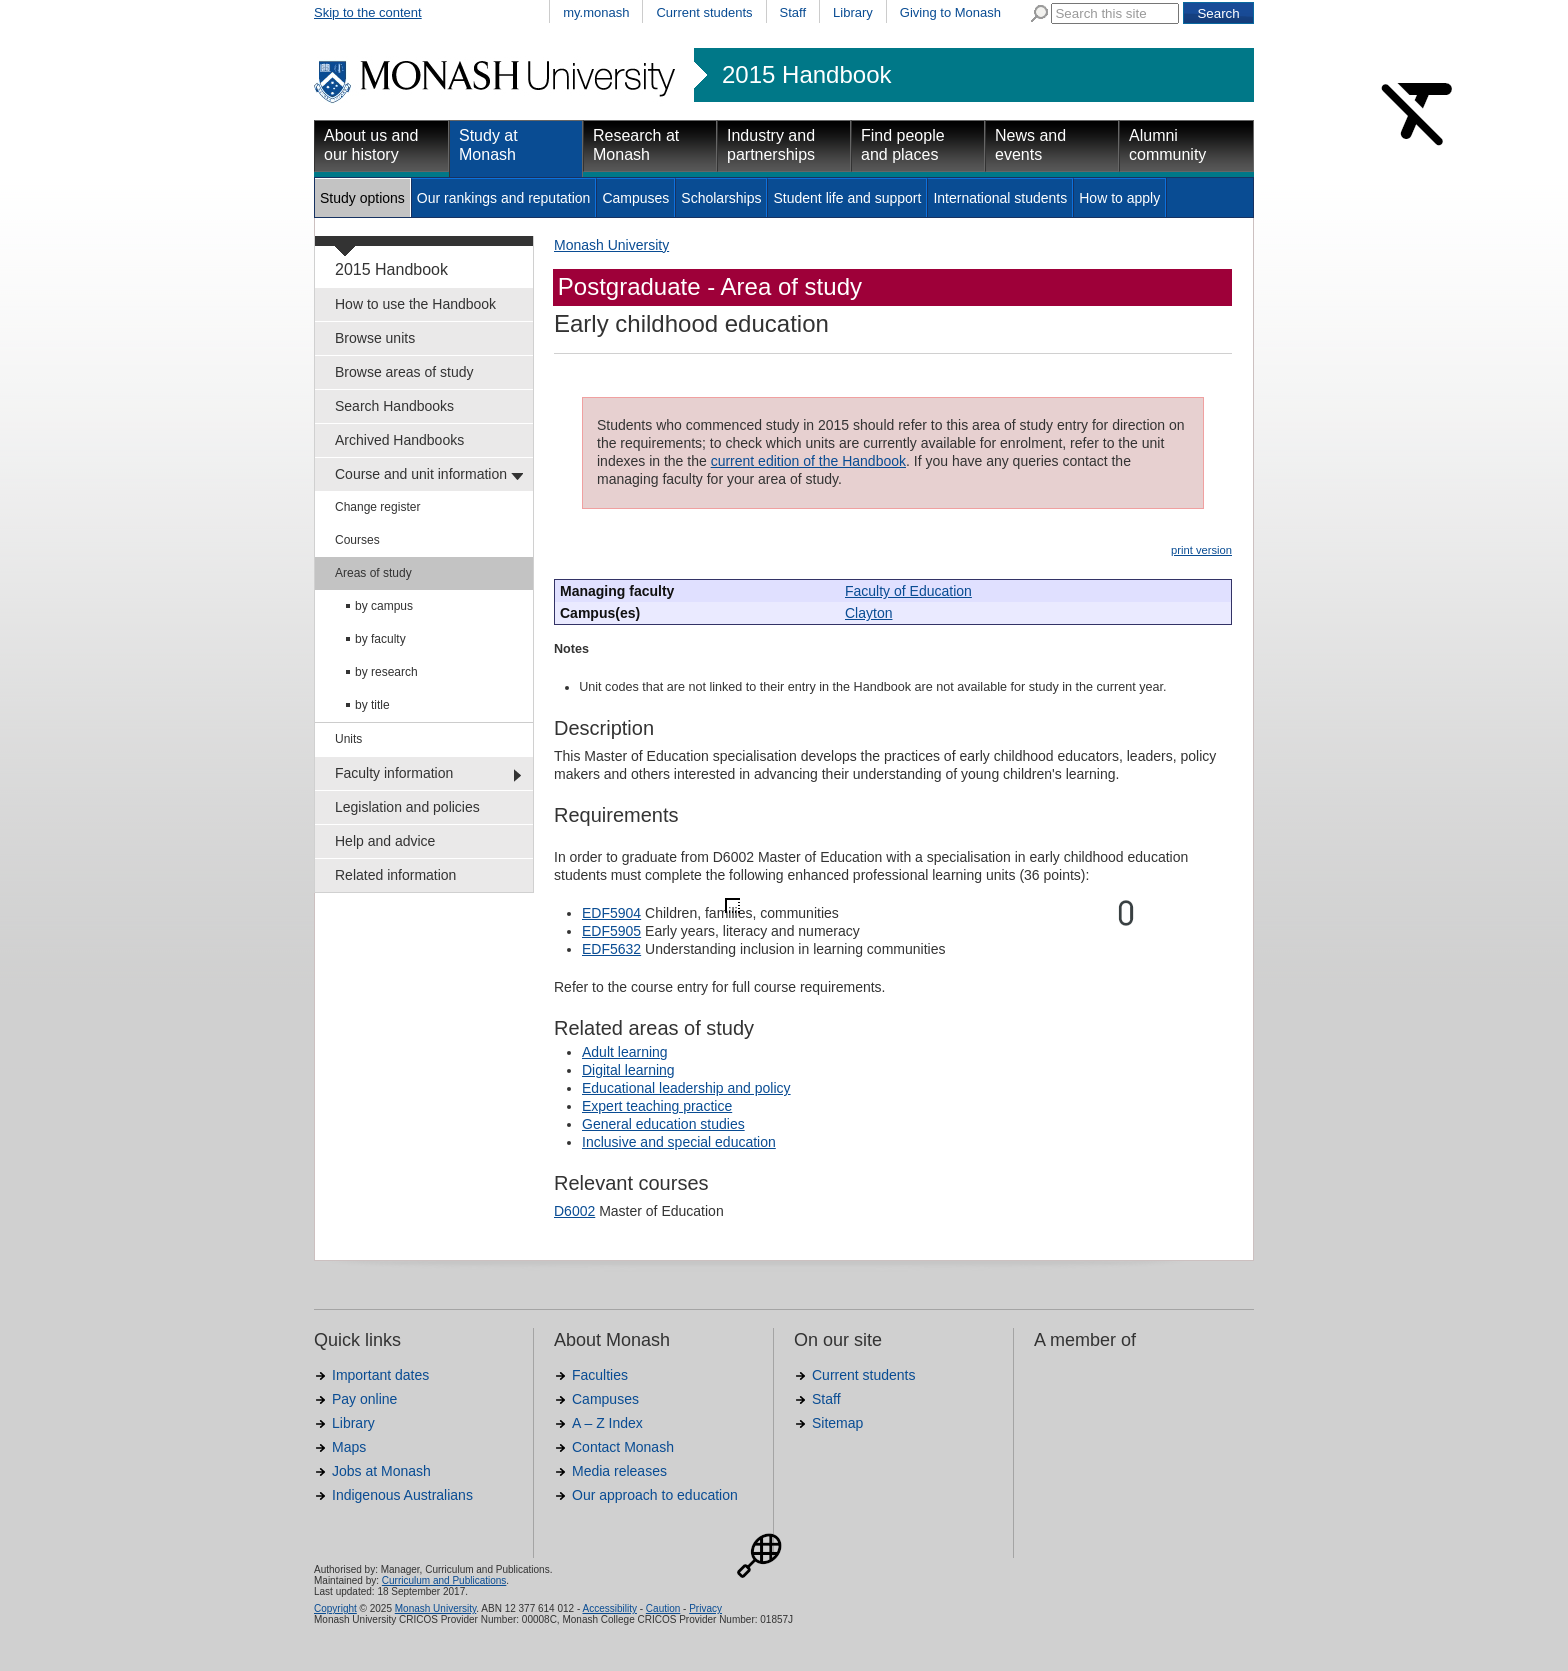 The width and height of the screenshot is (1568, 1671). What do you see at coordinates (1126, 913) in the screenshot?
I see `indicates zero items or empty count` at bounding box center [1126, 913].